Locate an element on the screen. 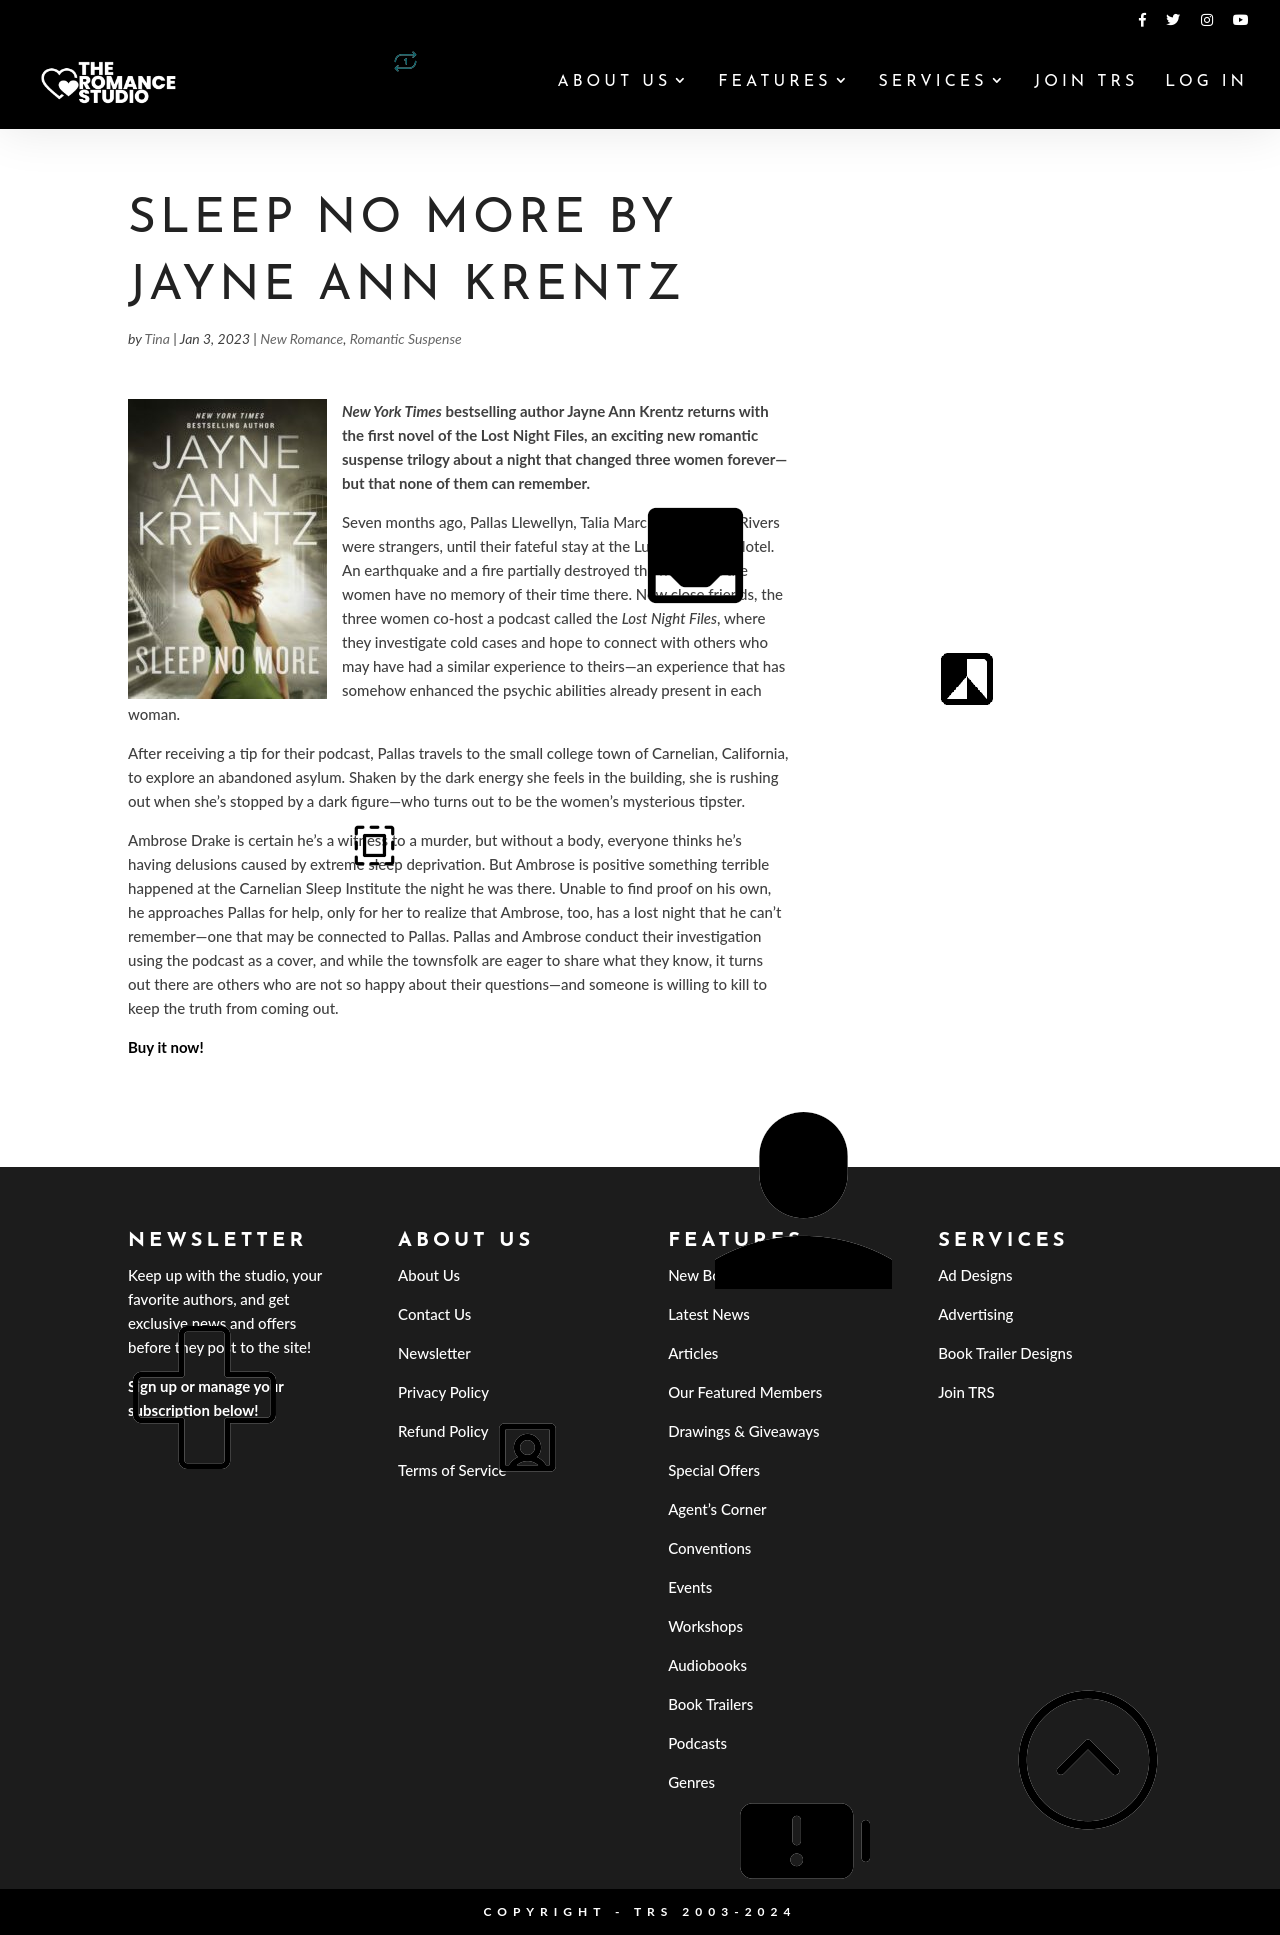  view user profile is located at coordinates (527, 1447).